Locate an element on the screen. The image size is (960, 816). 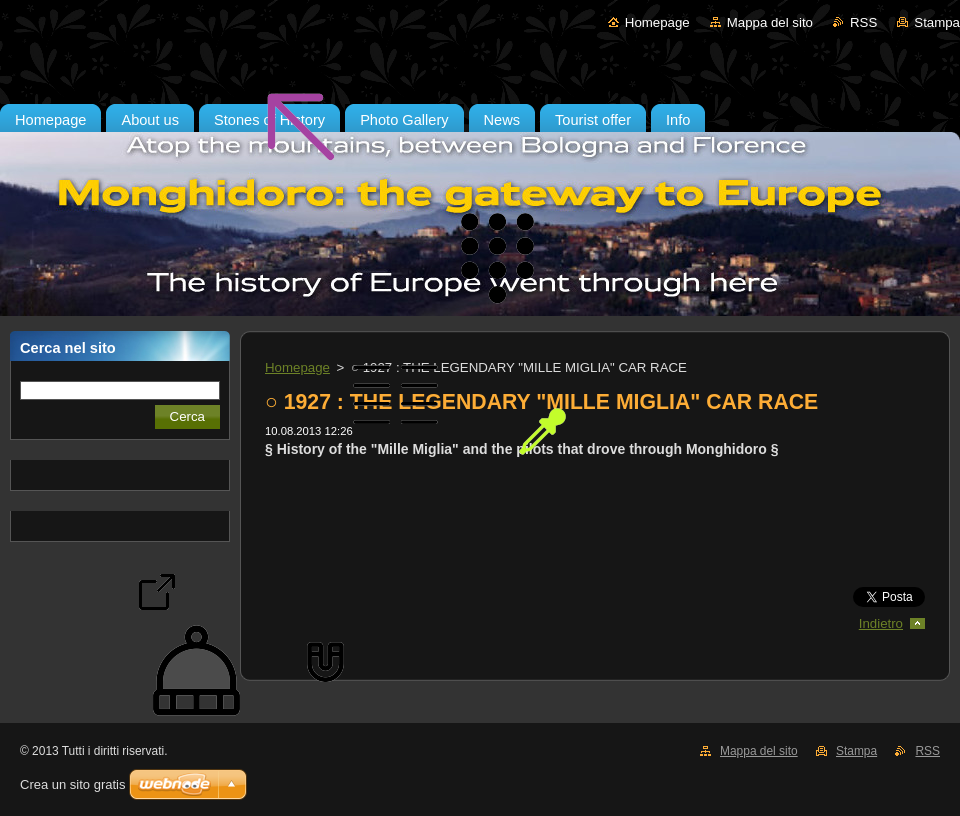
navigate back to previous screen is located at coordinates (301, 127).